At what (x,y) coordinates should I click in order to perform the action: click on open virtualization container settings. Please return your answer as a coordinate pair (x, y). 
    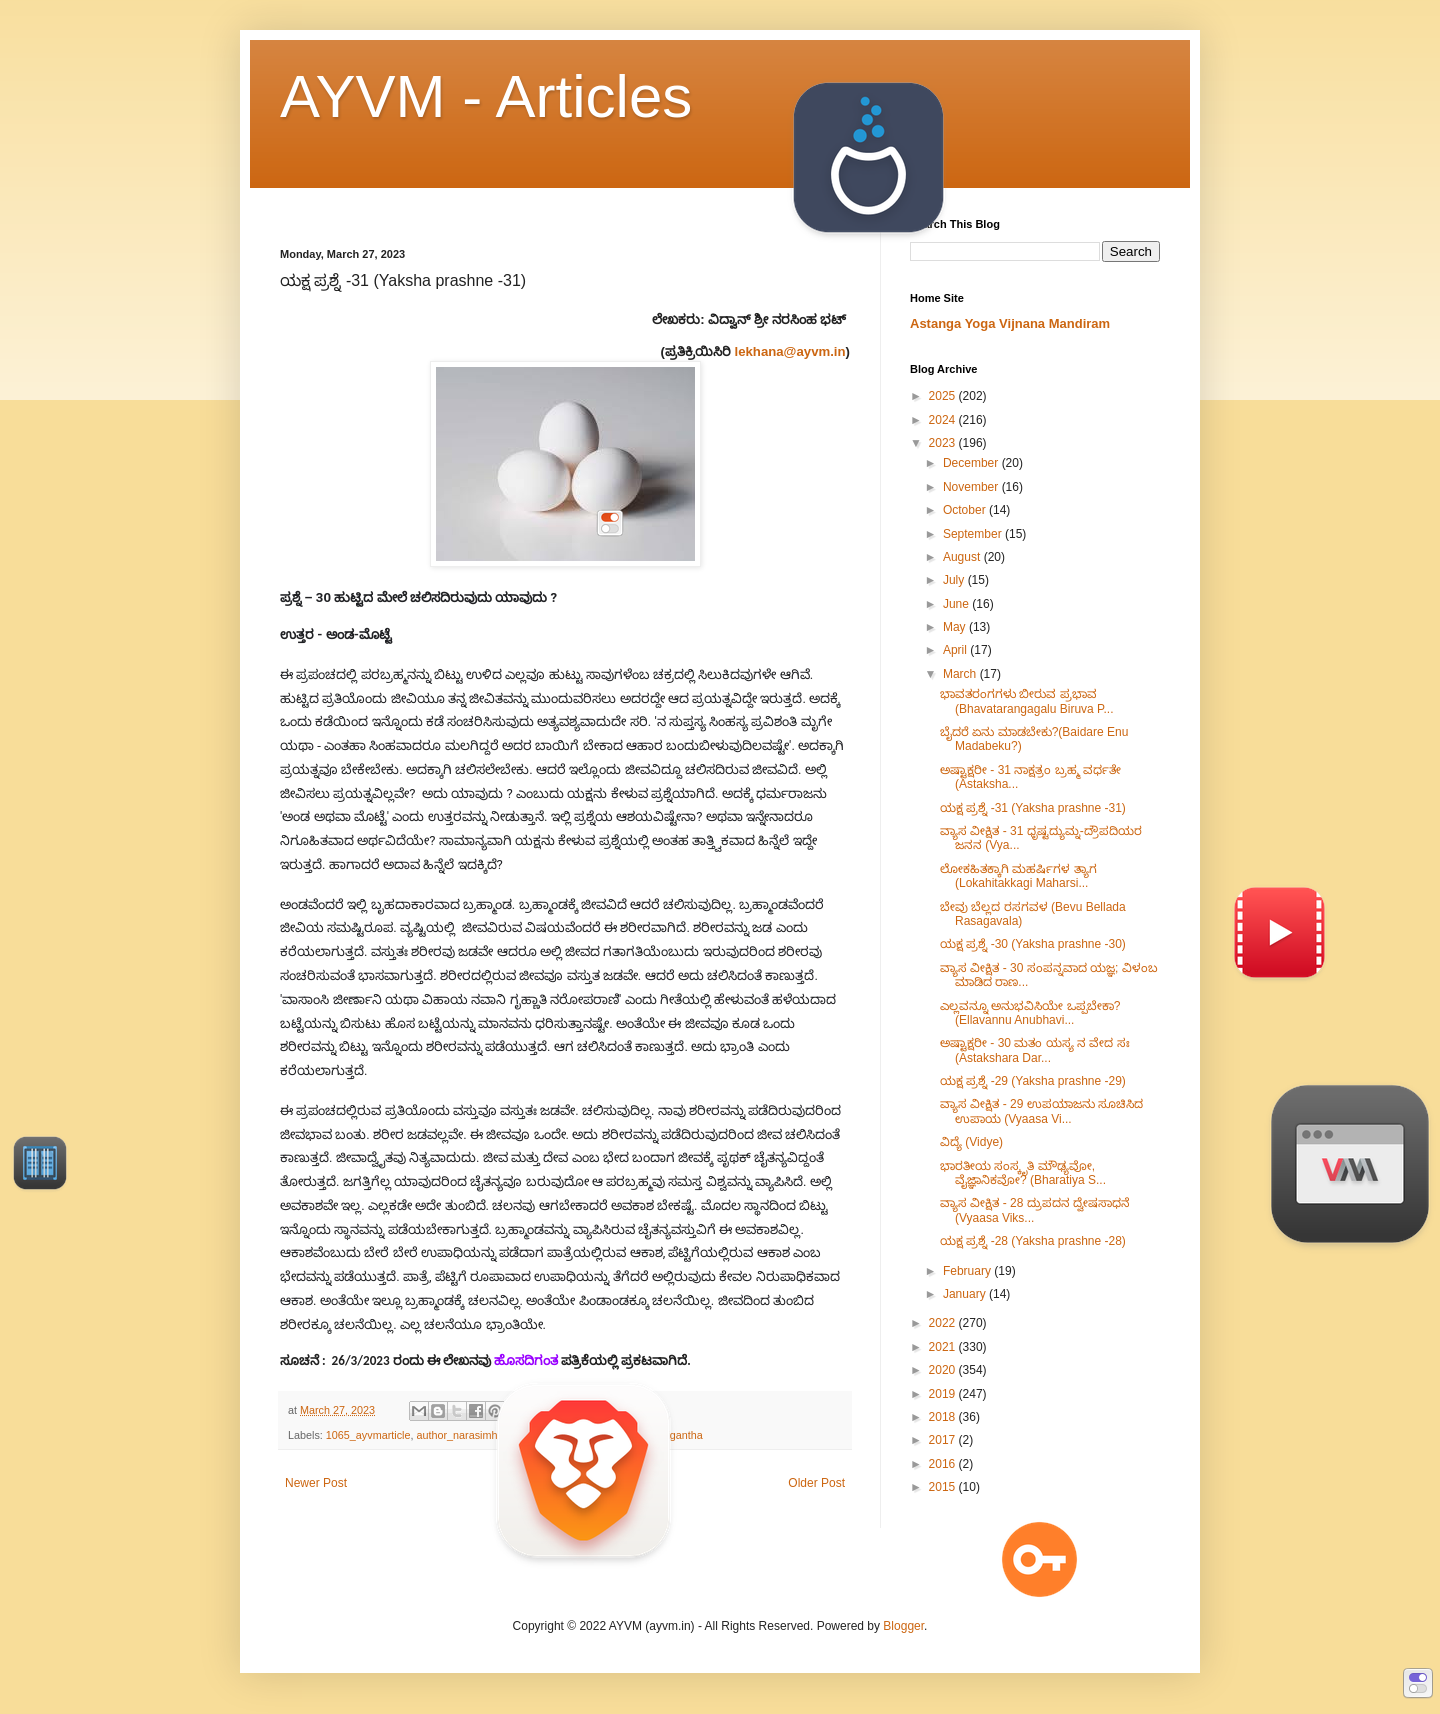
    Looking at the image, I should click on (40, 1163).